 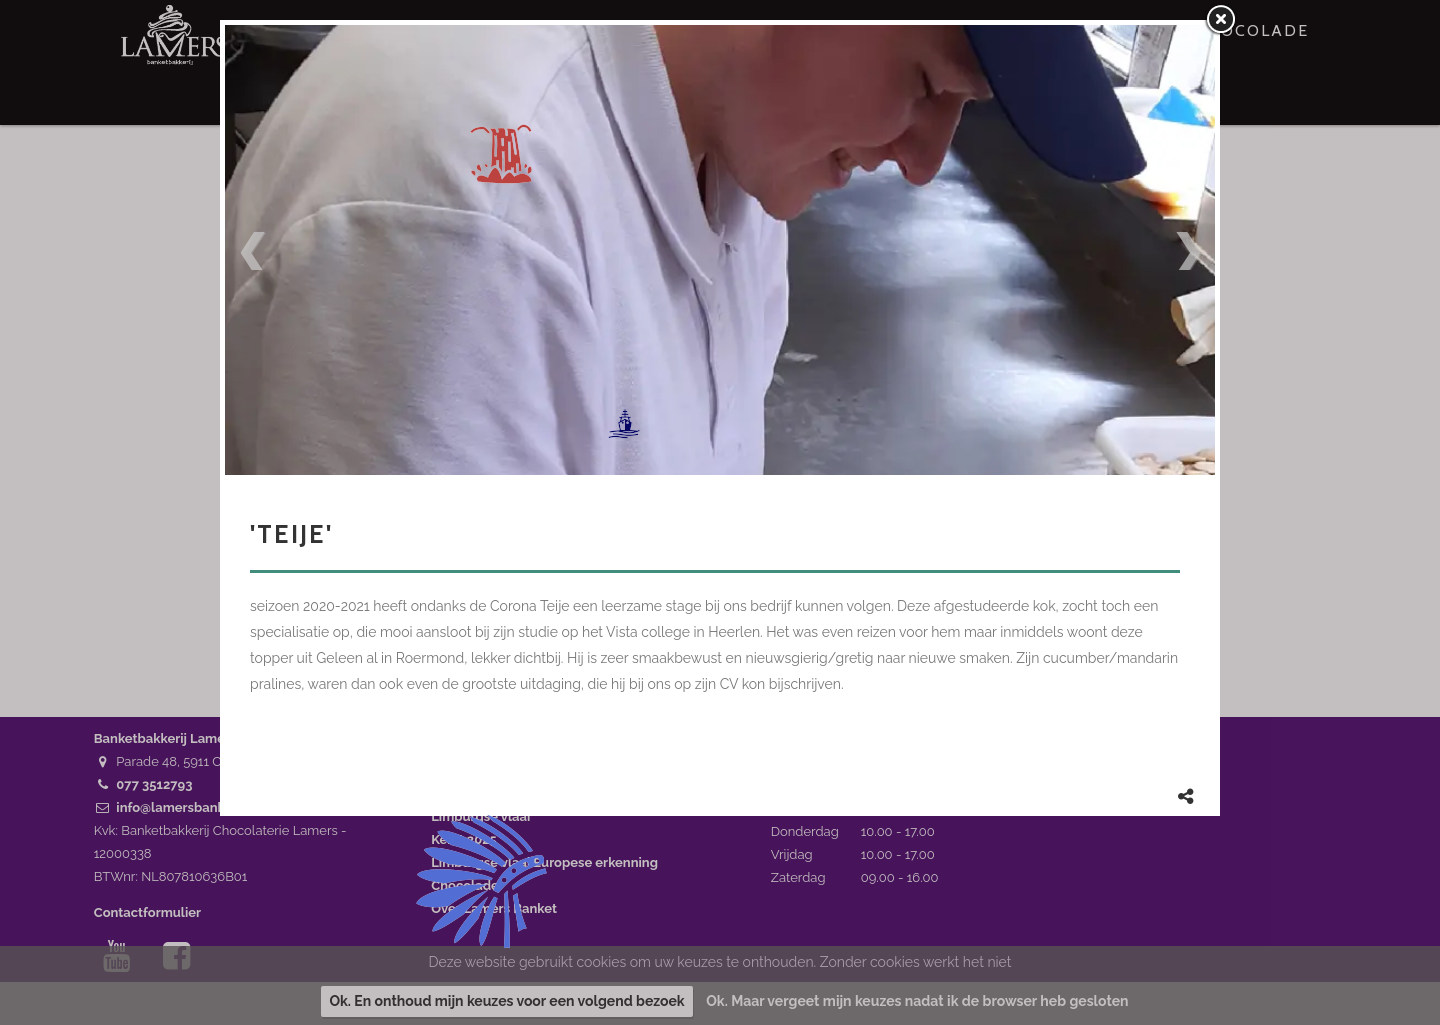 What do you see at coordinates (625, 425) in the screenshot?
I see `play battleship game` at bounding box center [625, 425].